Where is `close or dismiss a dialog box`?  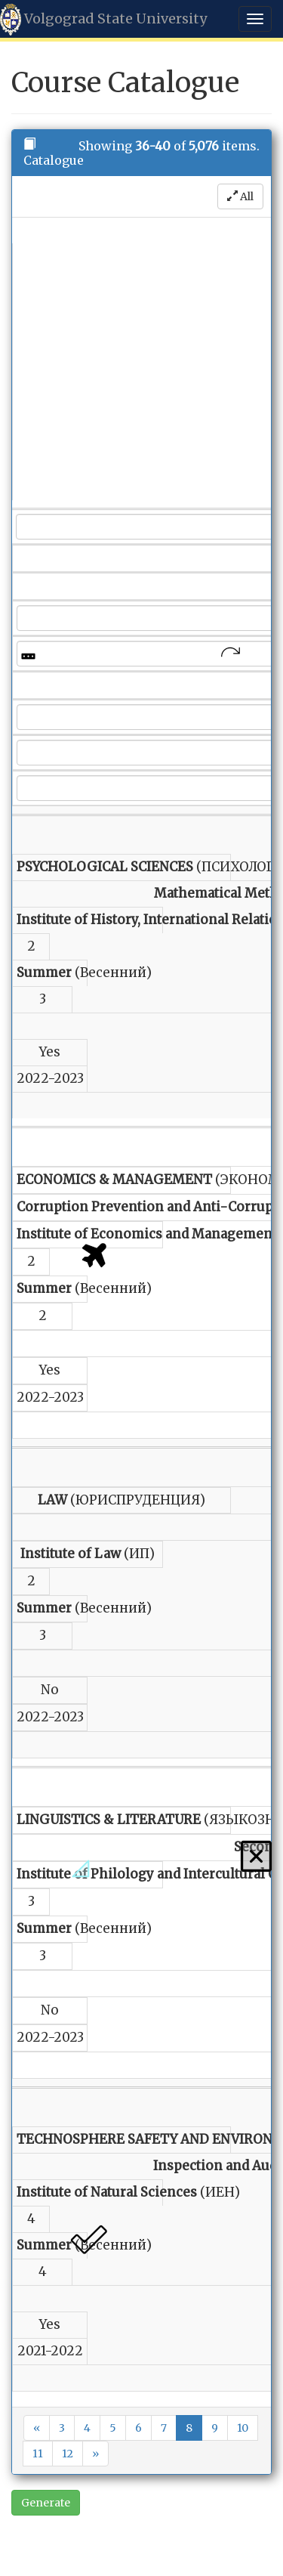 close or dismiss a dialog box is located at coordinates (256, 1856).